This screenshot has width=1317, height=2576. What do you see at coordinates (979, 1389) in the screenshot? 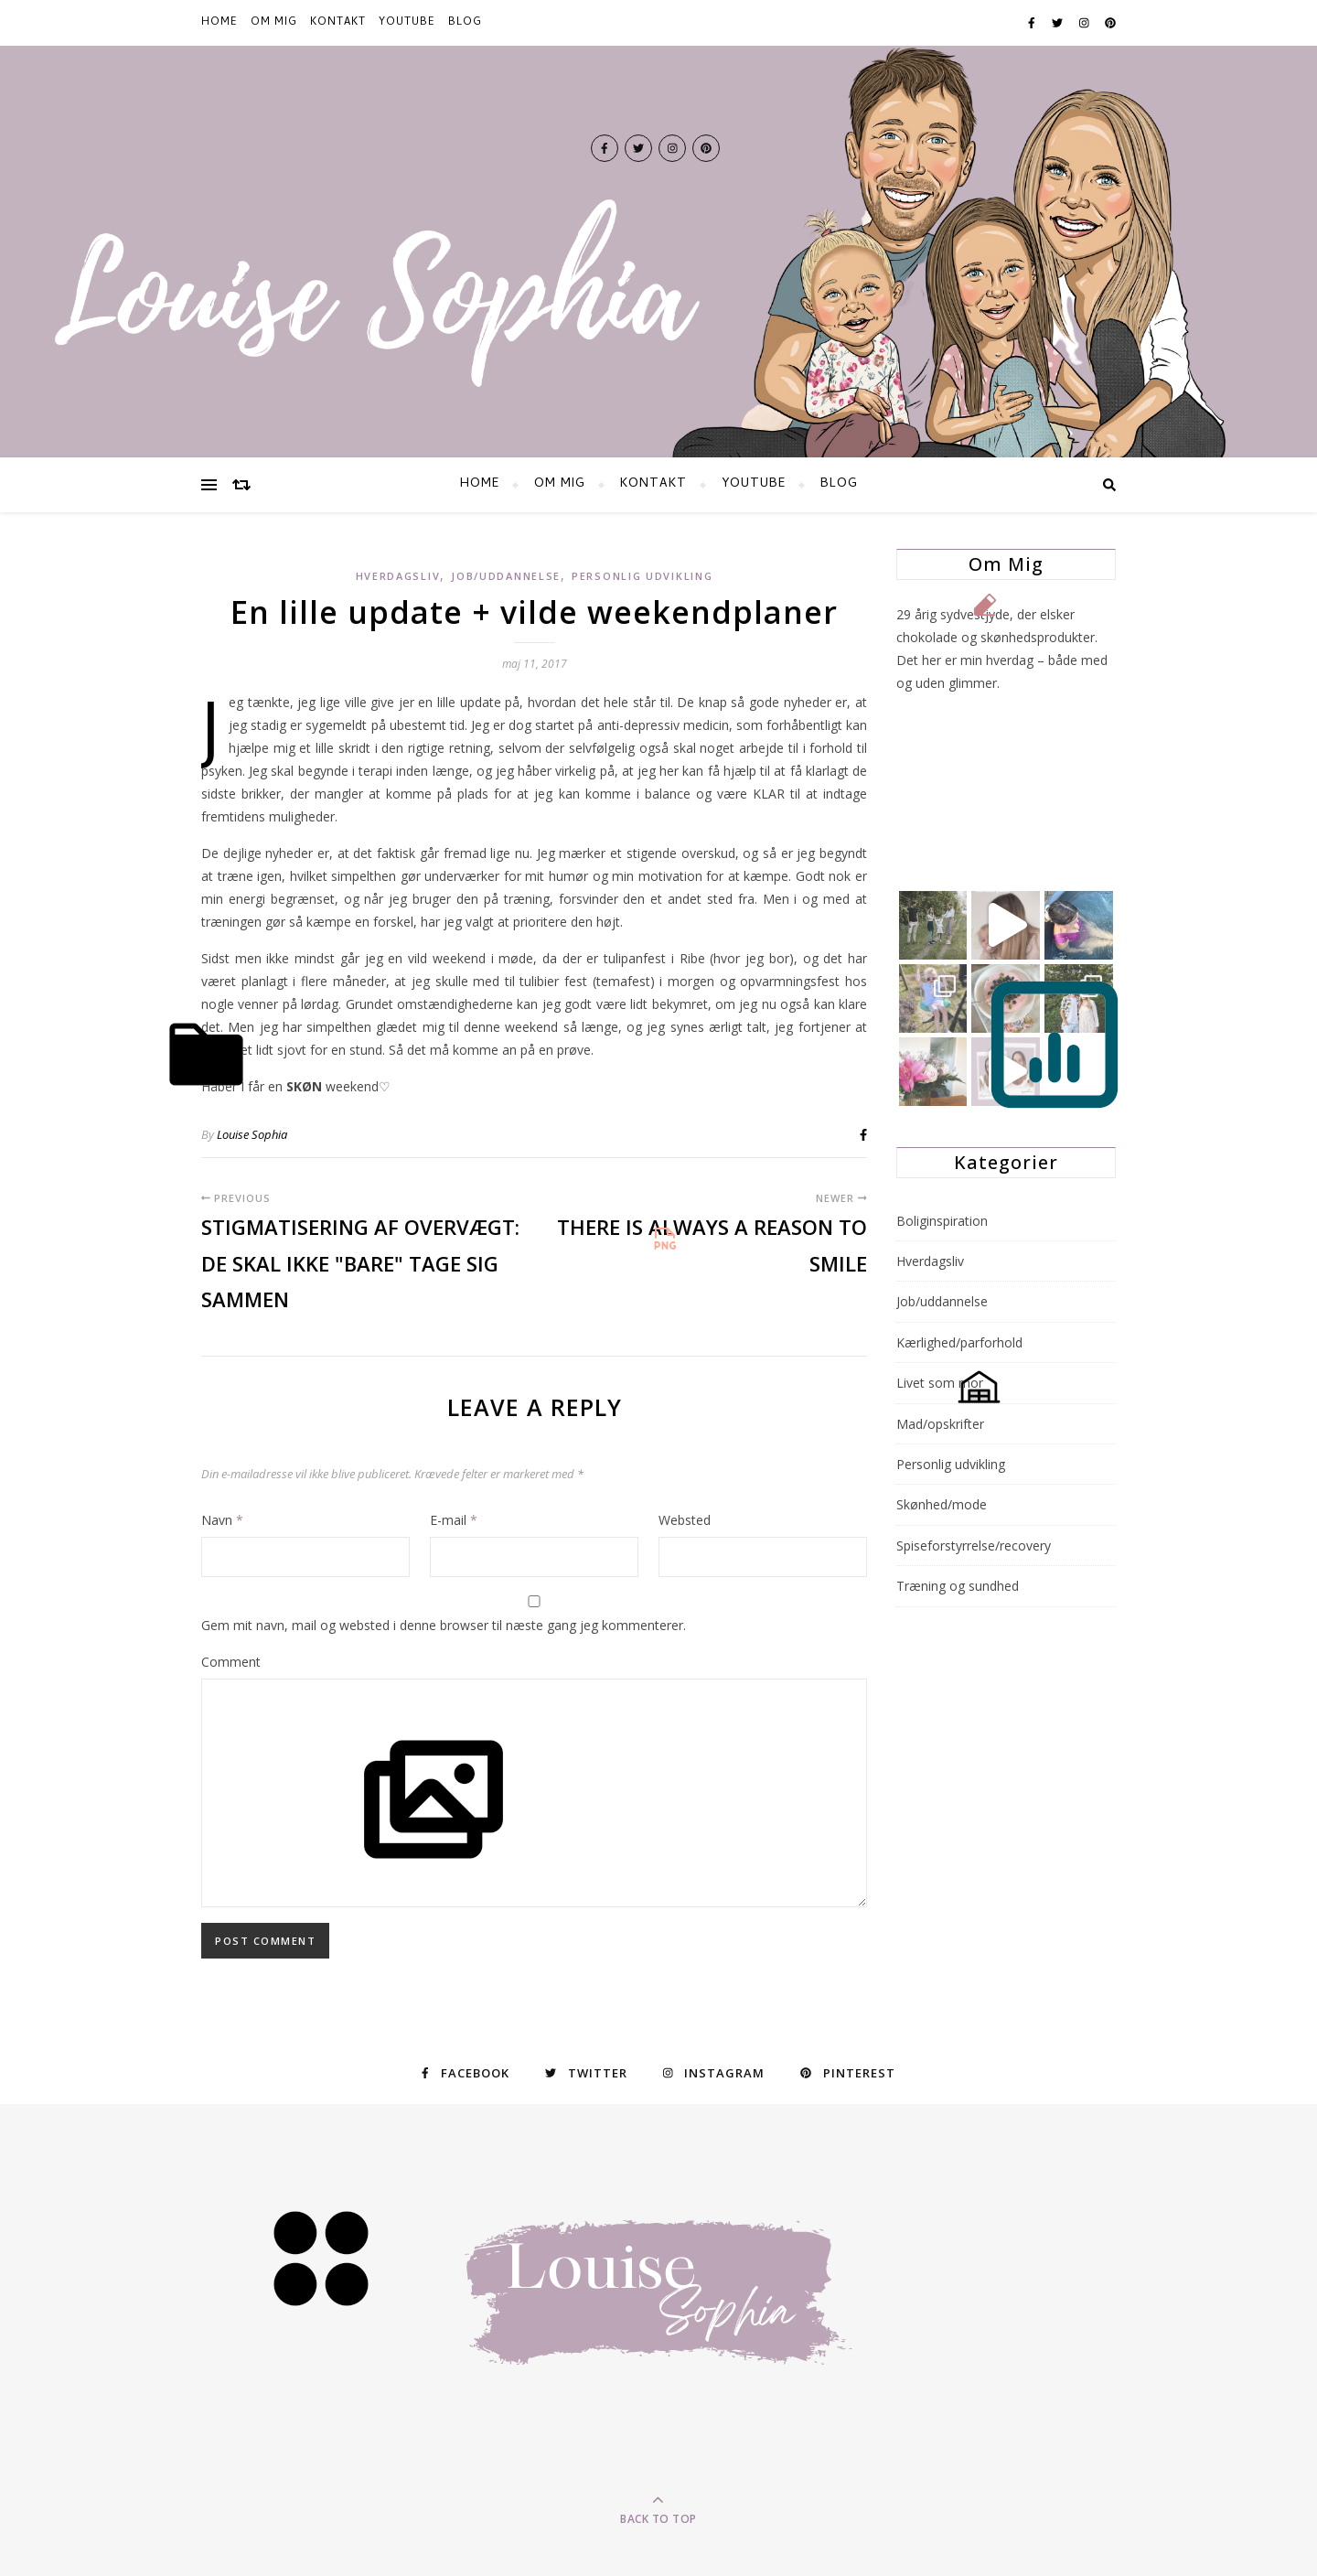
I see `access garage or parking settings` at bounding box center [979, 1389].